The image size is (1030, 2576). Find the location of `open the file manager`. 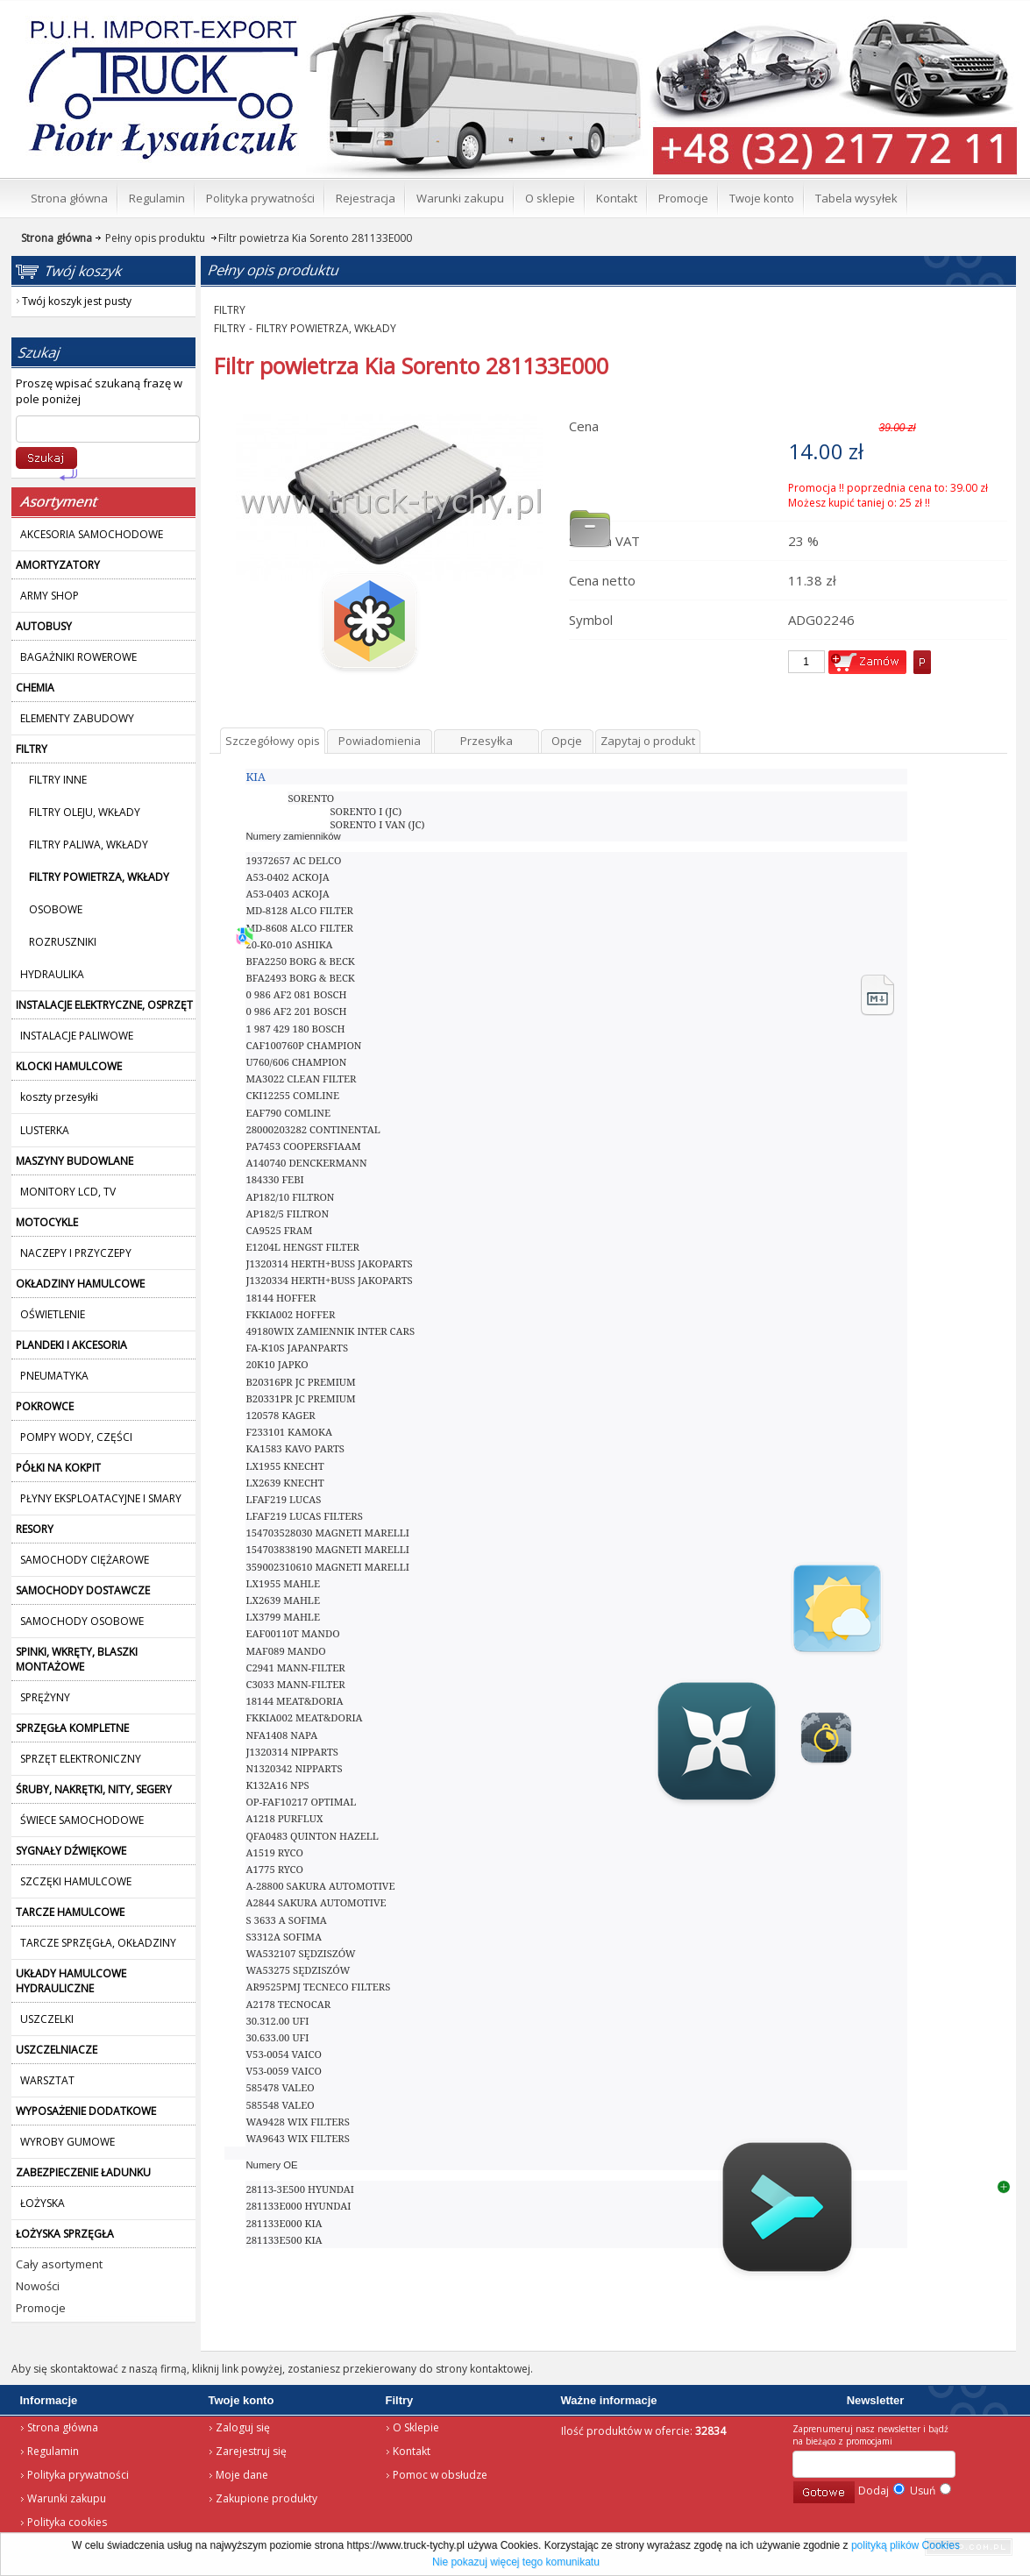

open the file manager is located at coordinates (590, 529).